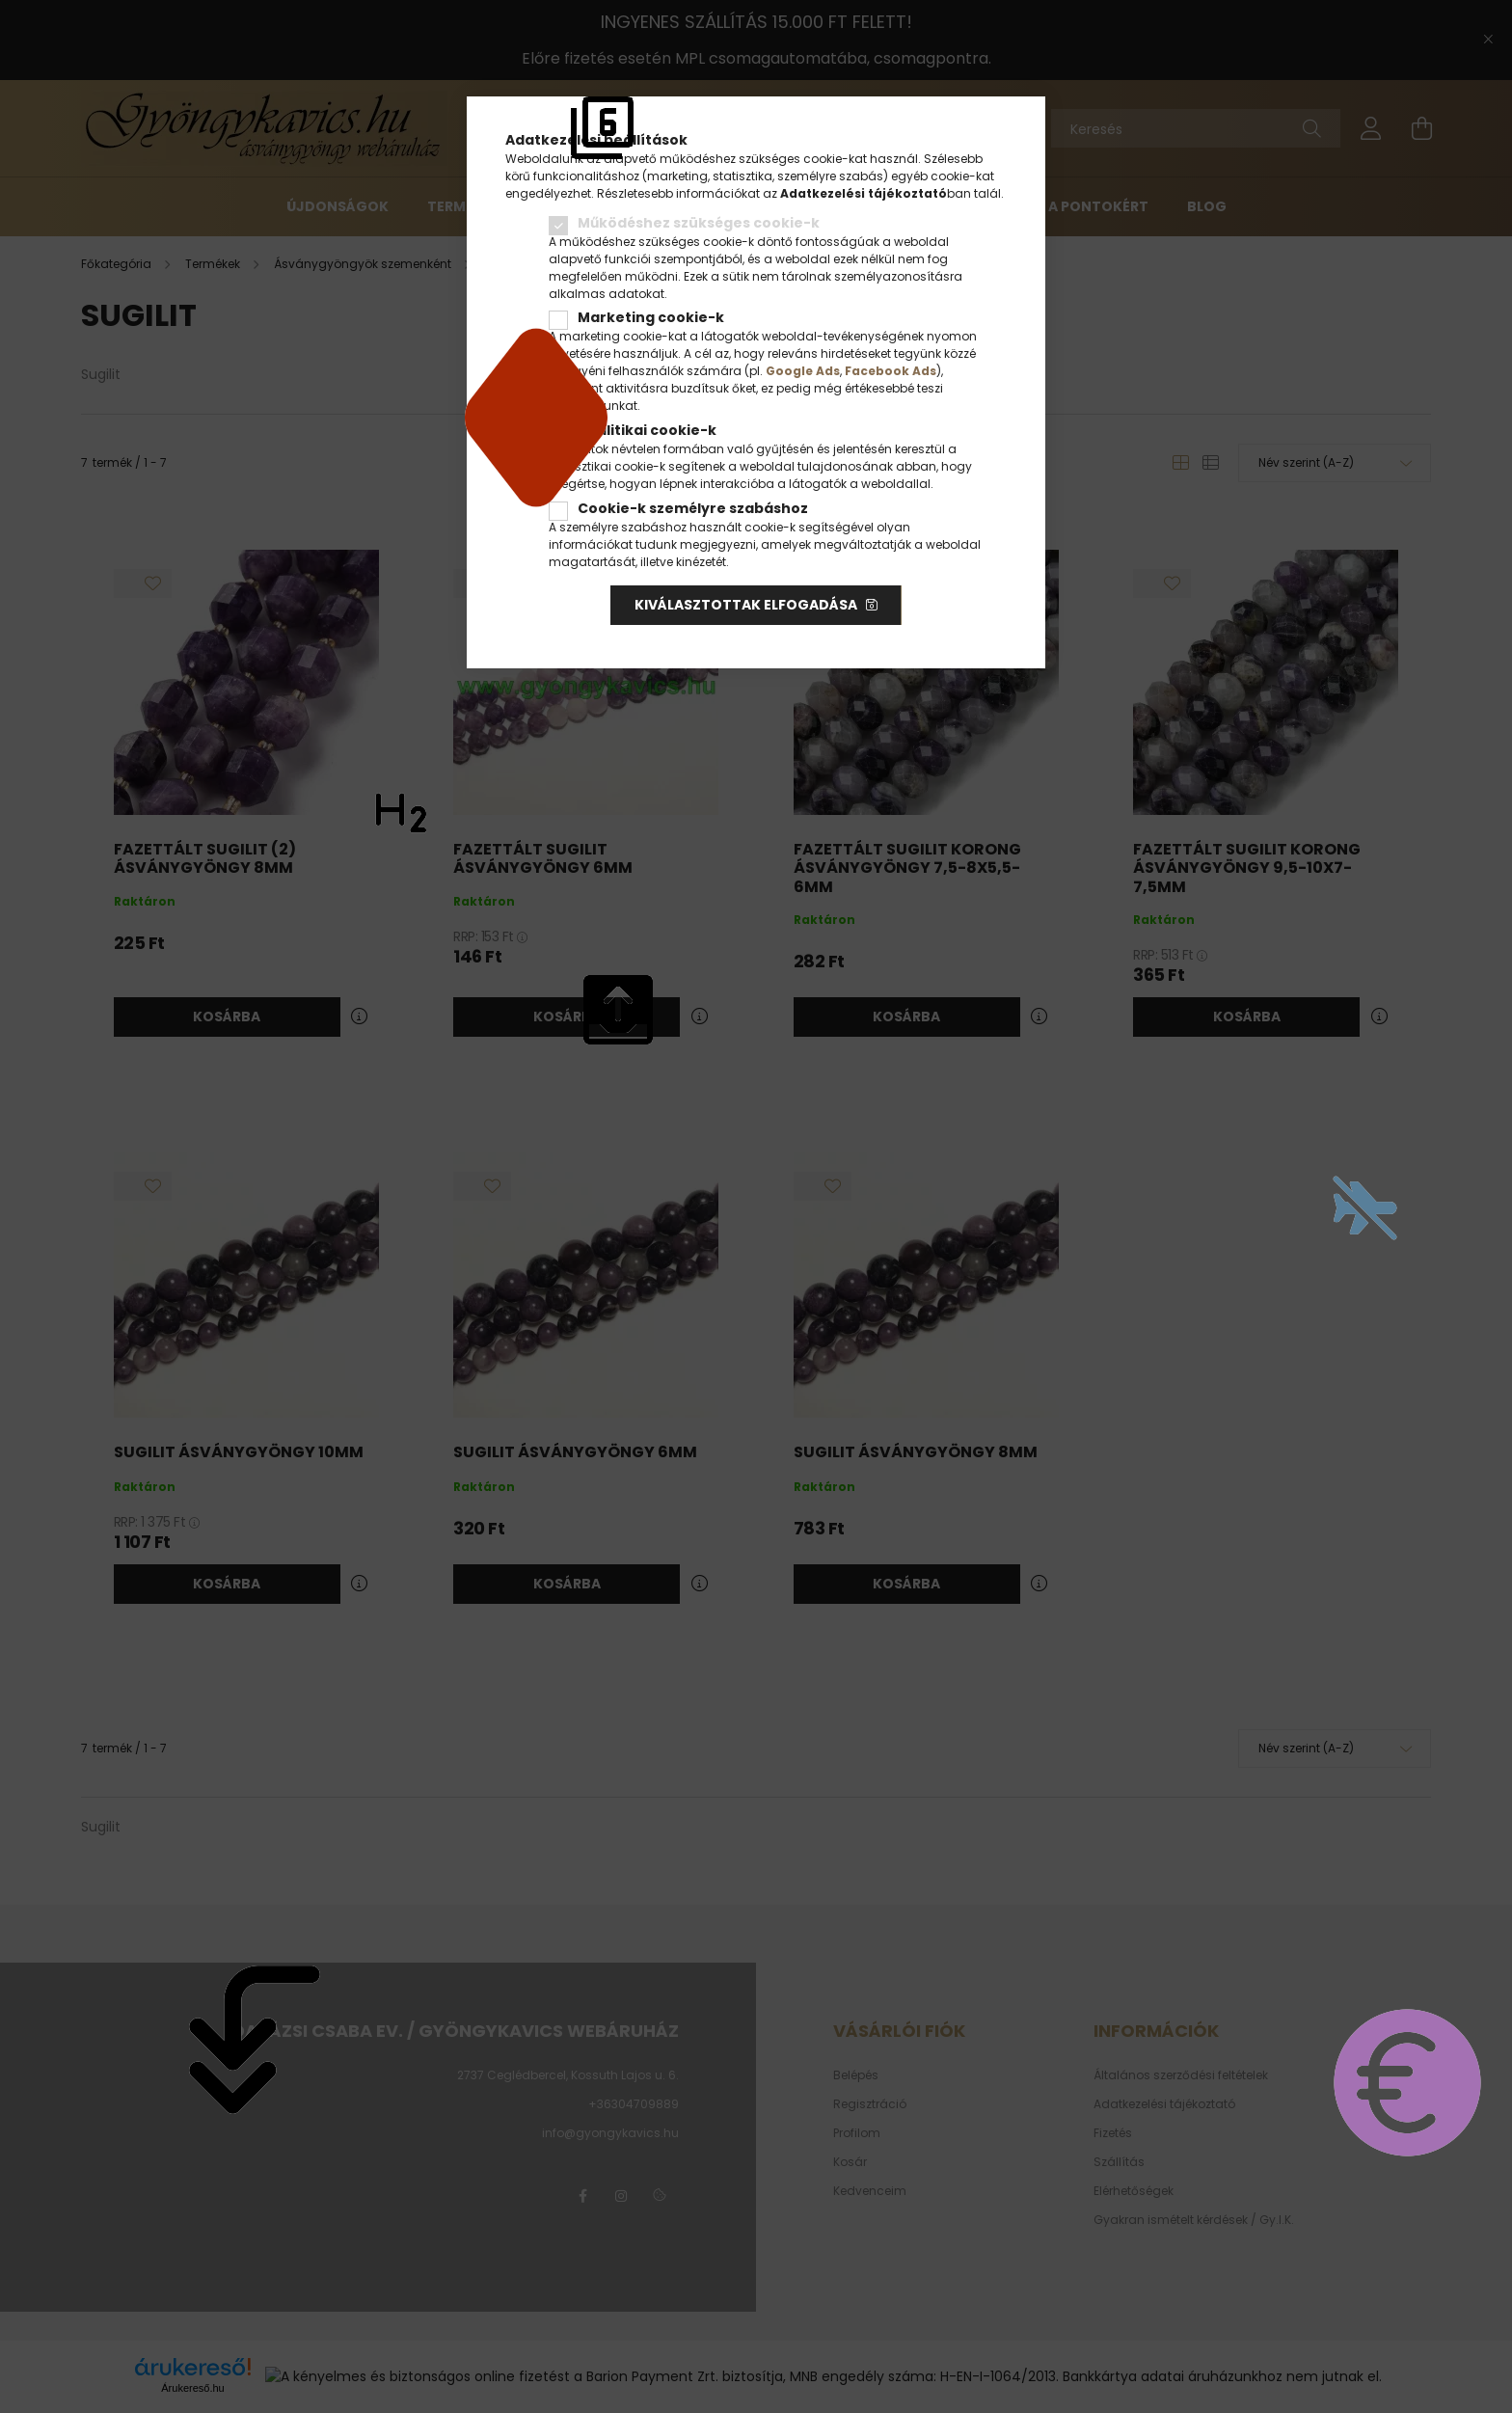 The width and height of the screenshot is (1512, 2413). What do you see at coordinates (1364, 1207) in the screenshot?
I see `airplane mode is disabled` at bounding box center [1364, 1207].